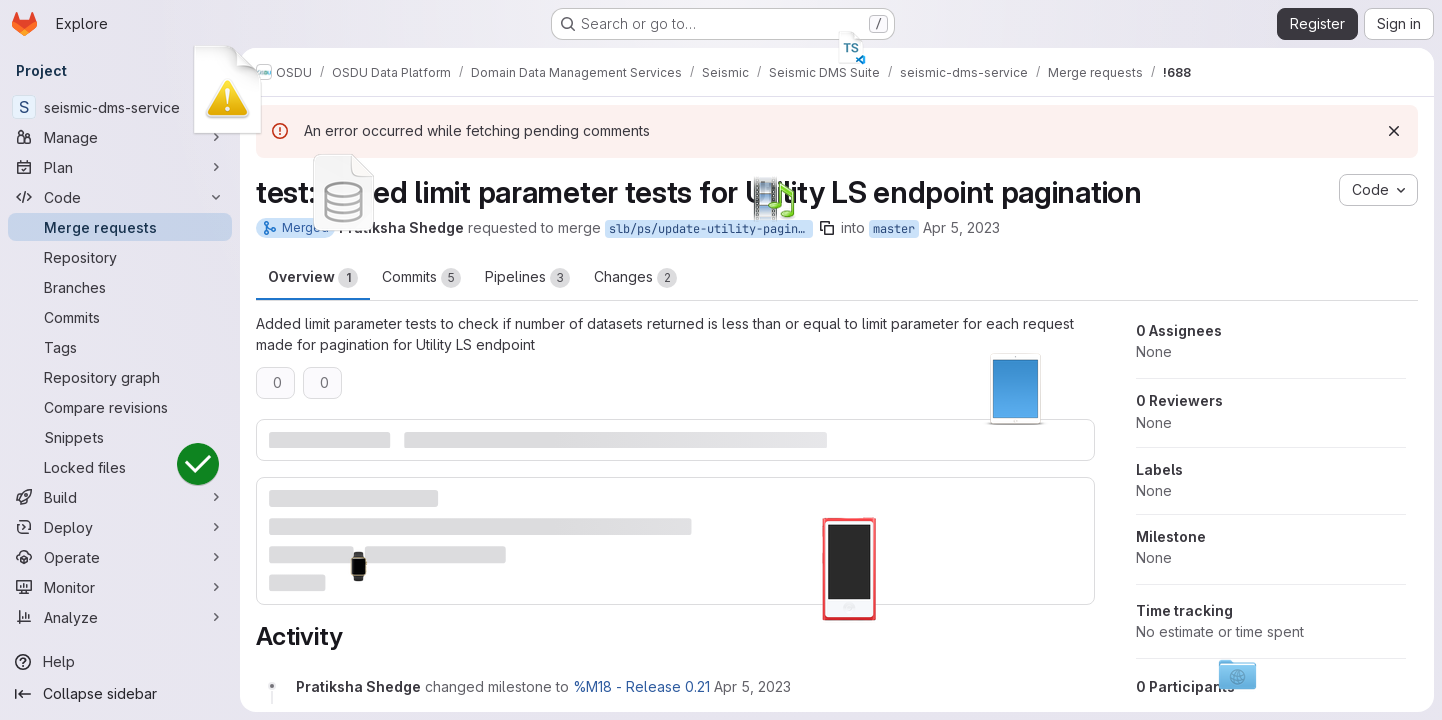  I want to click on report a problem or issue with a file, so click(227, 91).